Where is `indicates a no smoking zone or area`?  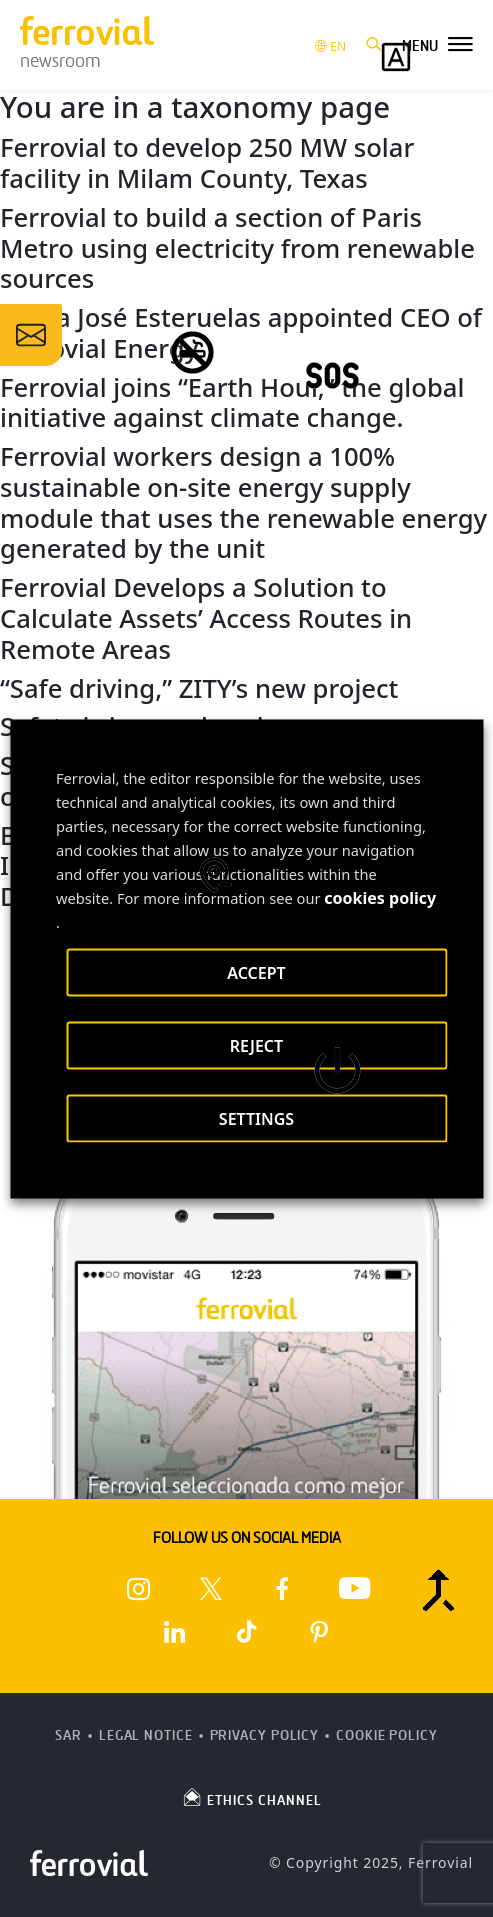 indicates a no smoking zone or area is located at coordinates (192, 352).